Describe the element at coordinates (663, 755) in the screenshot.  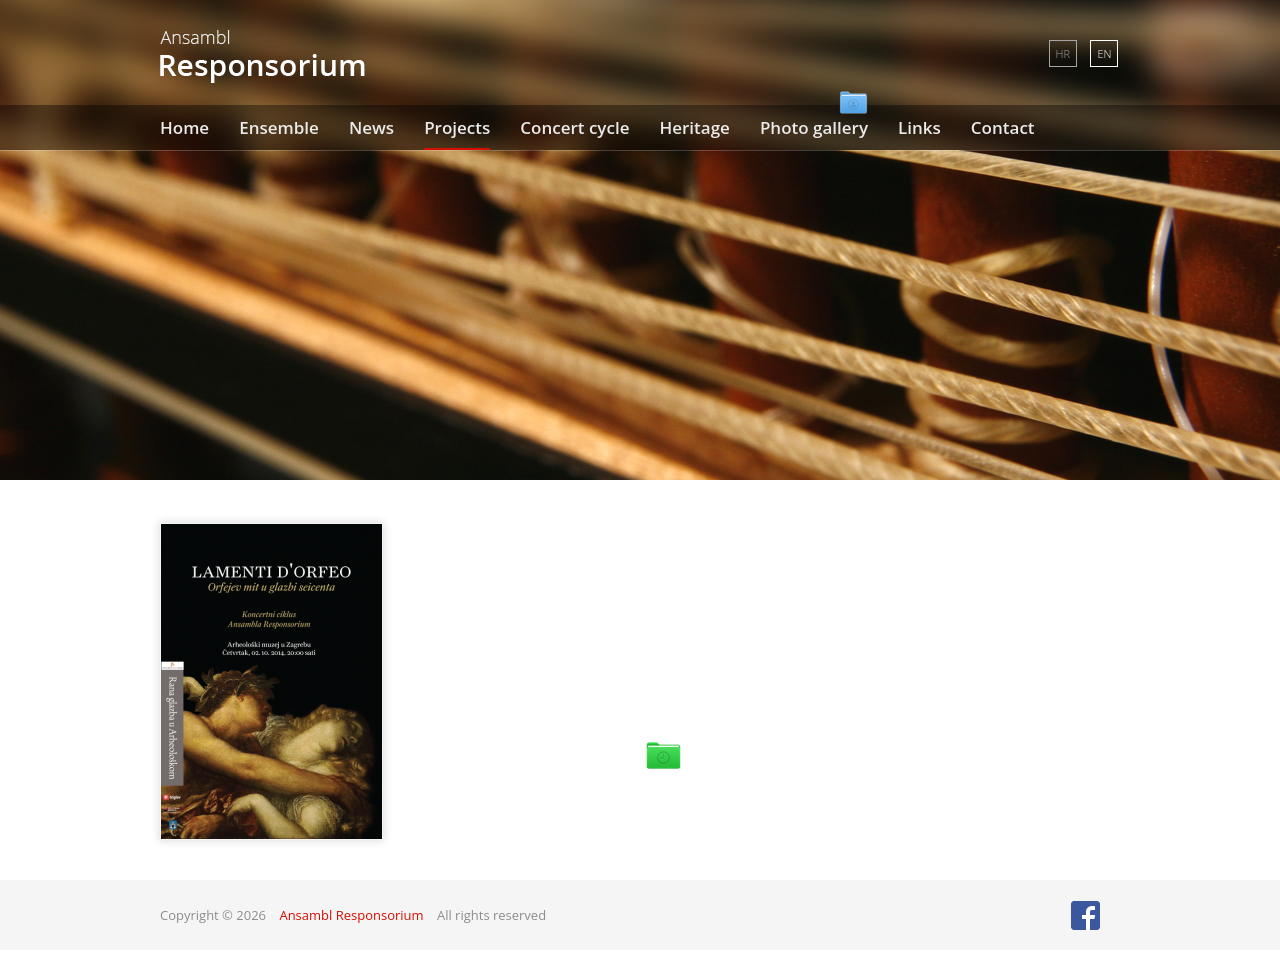
I see `access temporary files folder` at that location.